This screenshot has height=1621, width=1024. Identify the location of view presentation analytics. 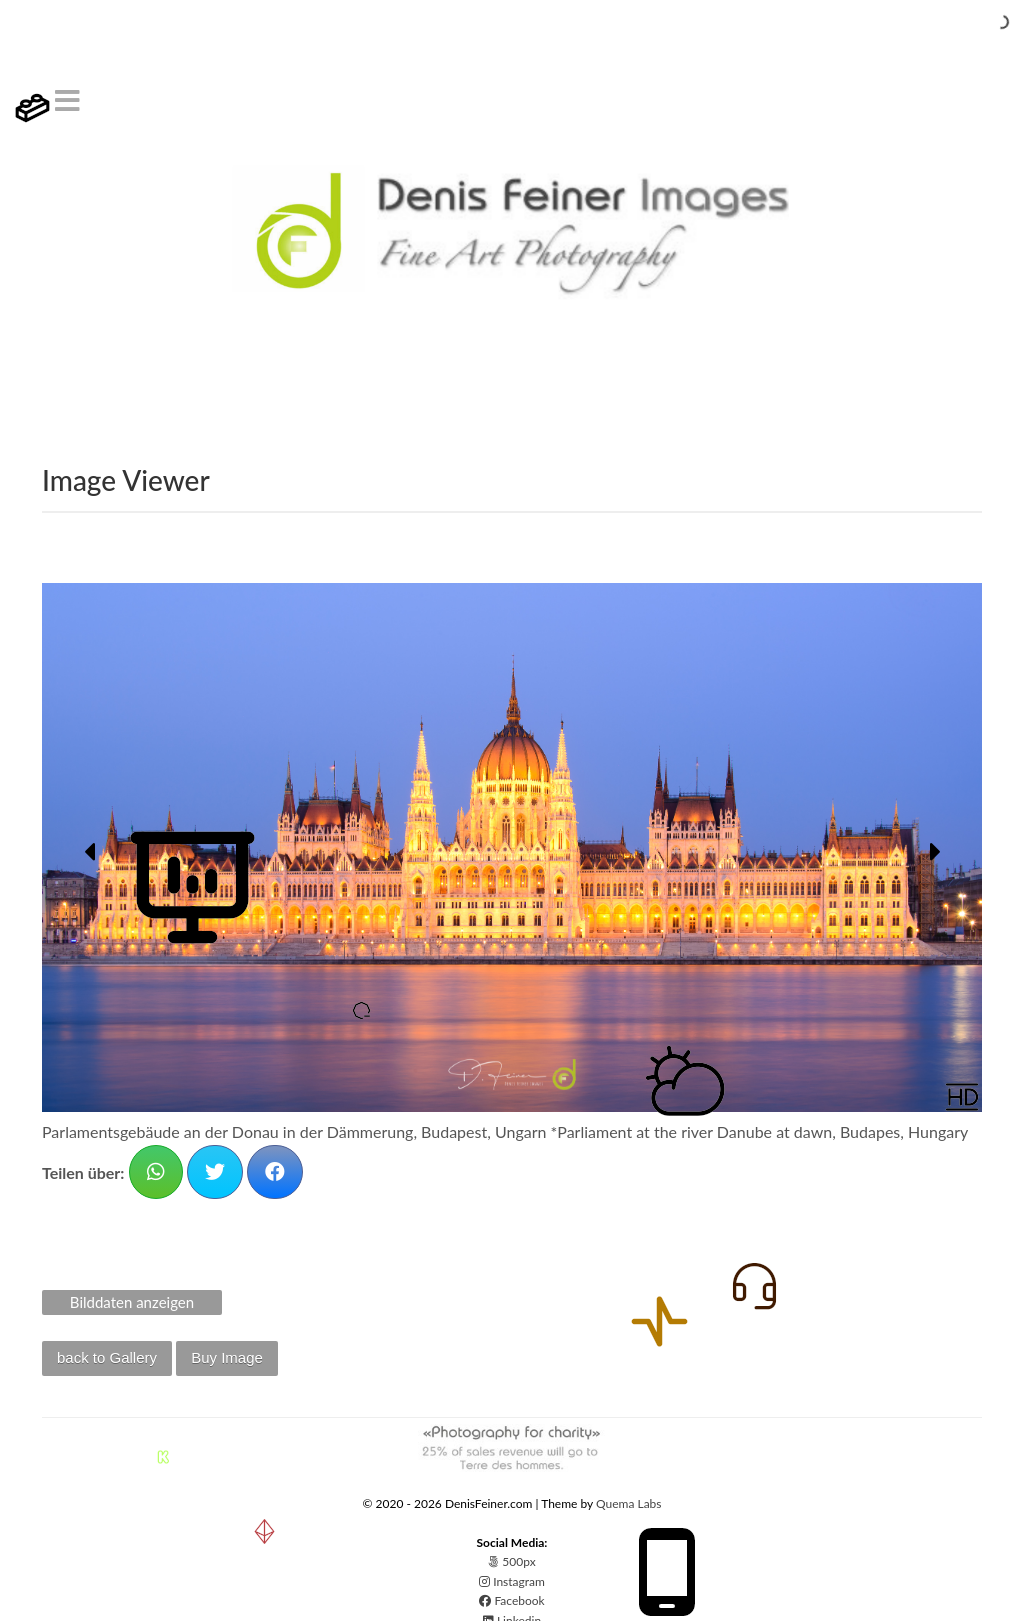
(192, 887).